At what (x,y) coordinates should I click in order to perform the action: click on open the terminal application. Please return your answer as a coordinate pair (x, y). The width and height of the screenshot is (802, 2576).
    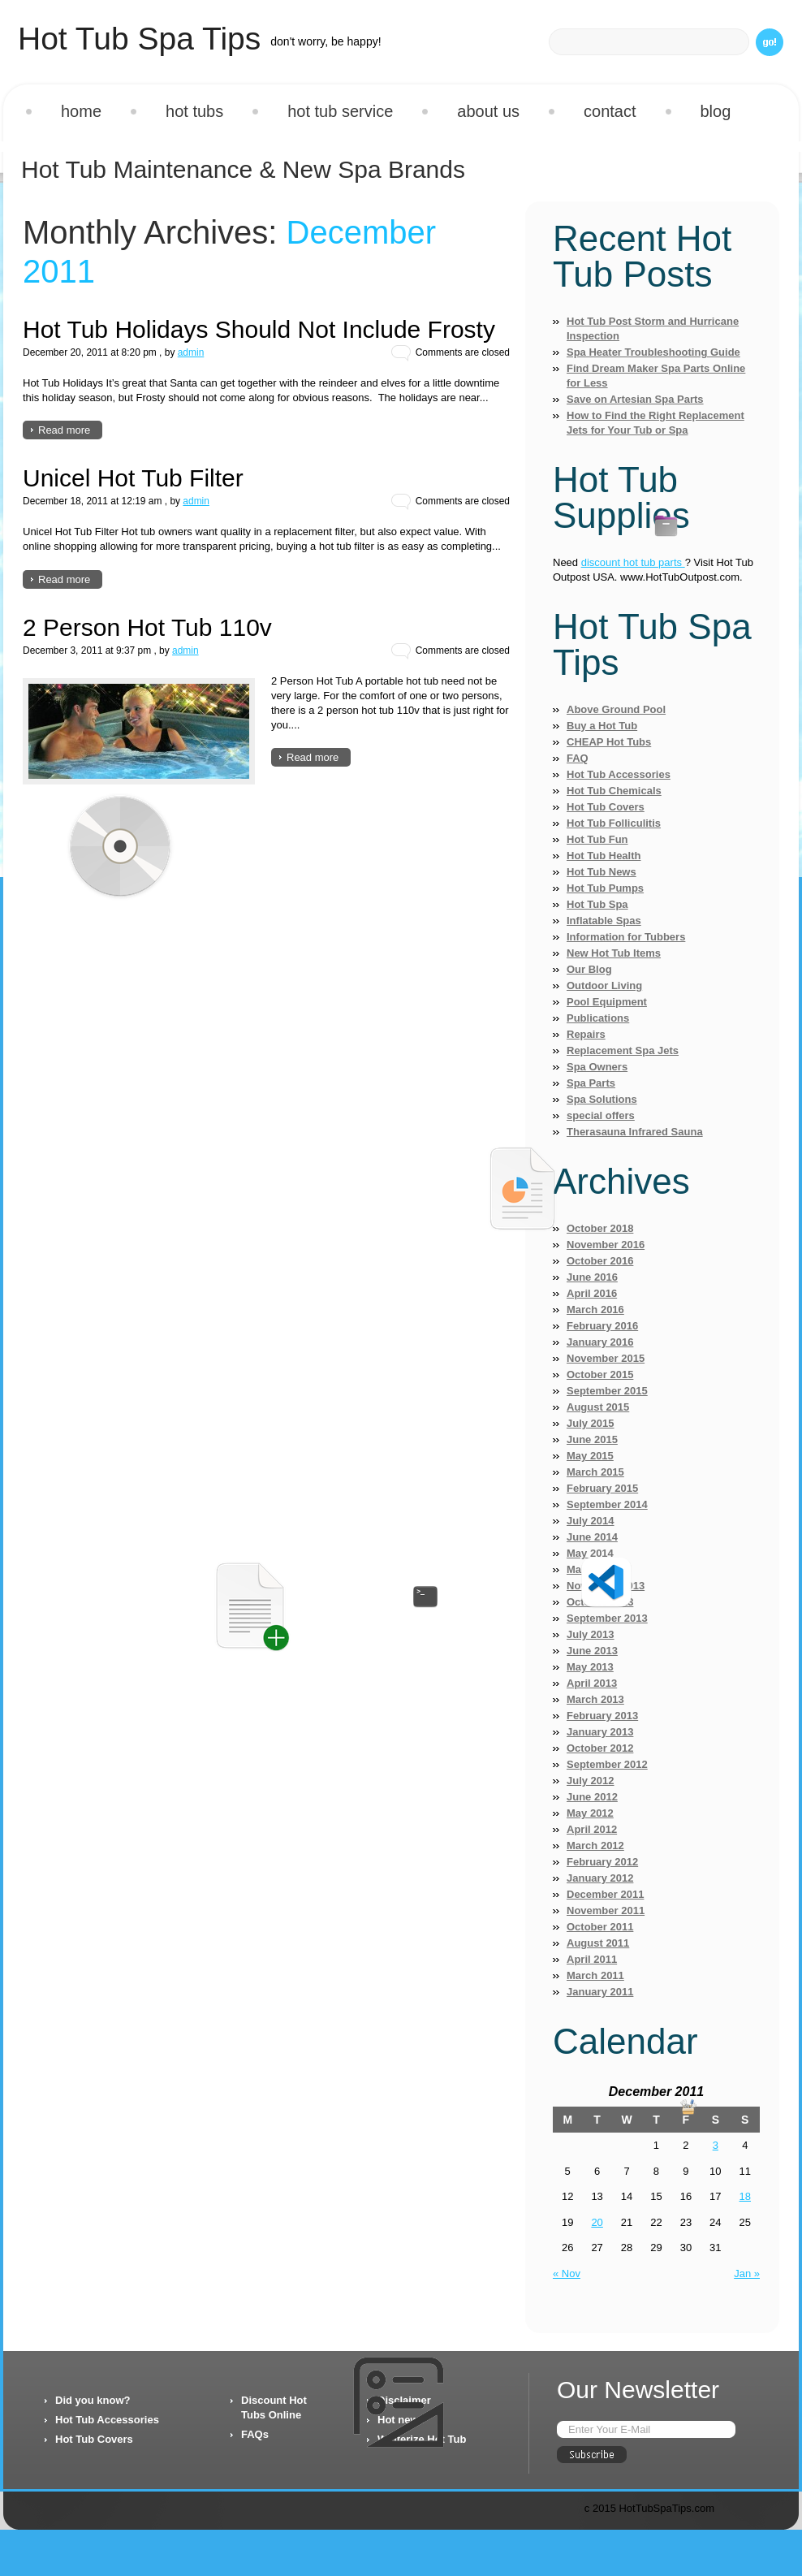
    Looking at the image, I should click on (425, 1597).